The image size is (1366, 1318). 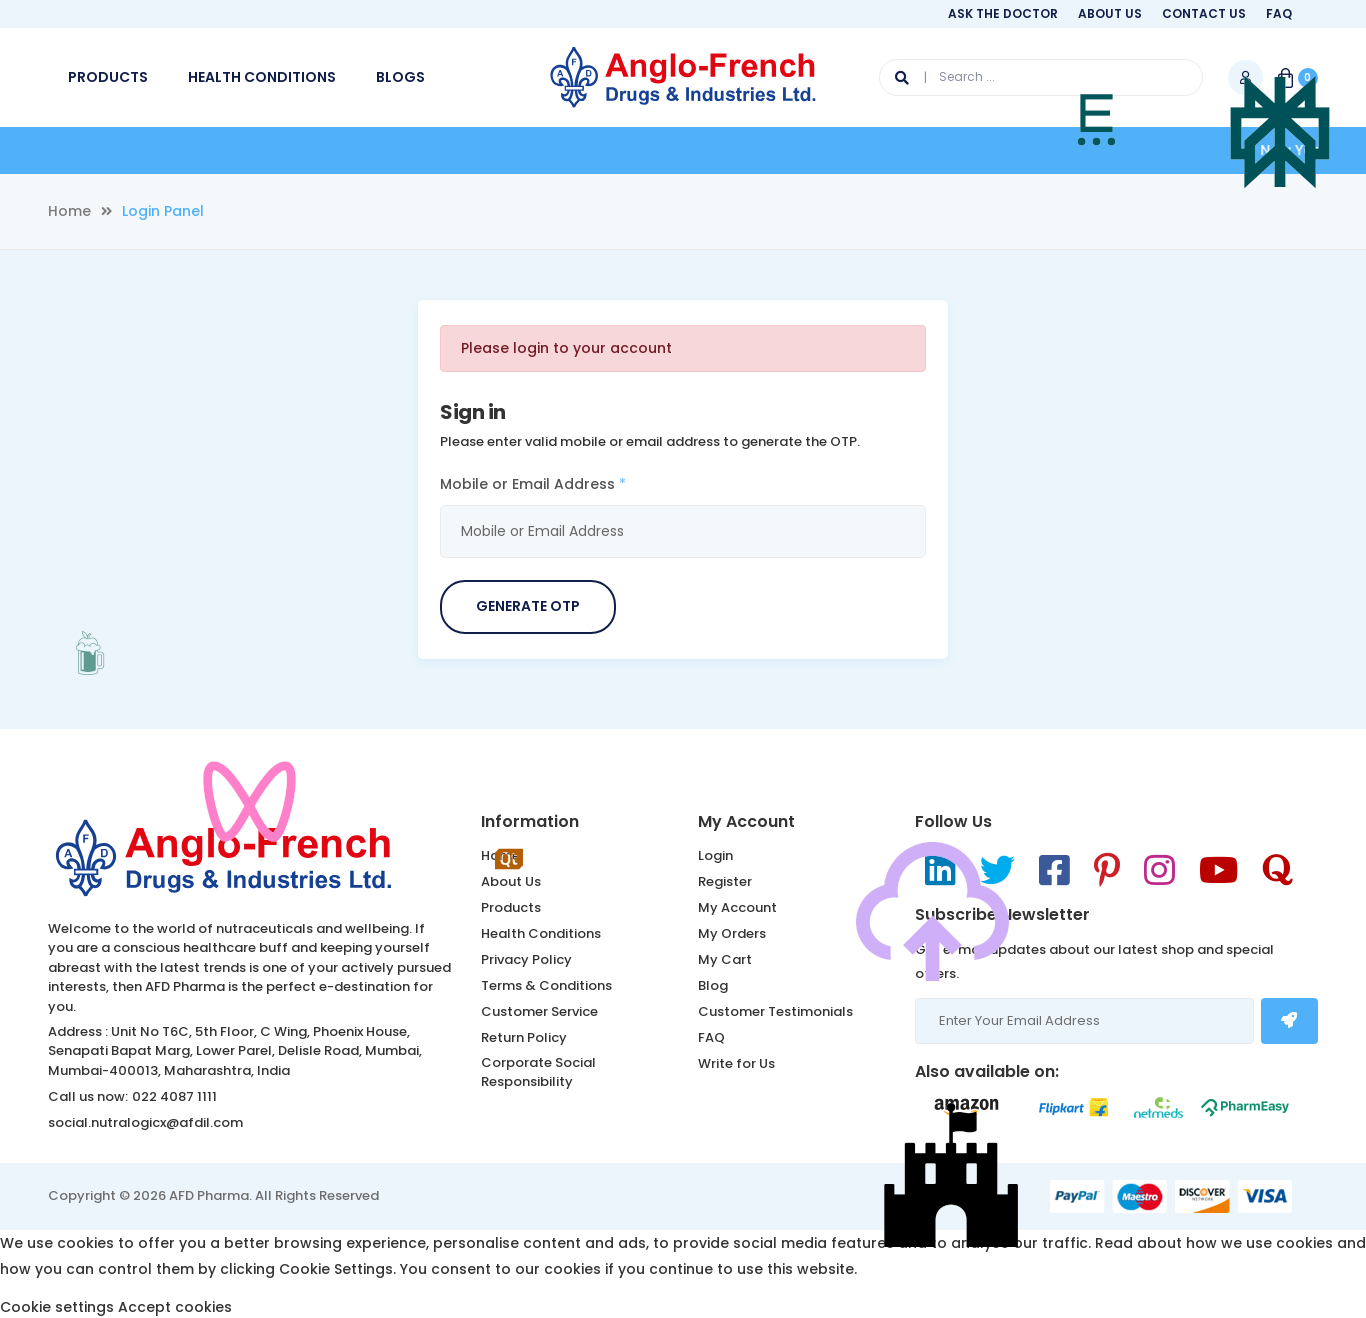 What do you see at coordinates (509, 859) in the screenshot?
I see `Qt framework branding or logo` at bounding box center [509, 859].